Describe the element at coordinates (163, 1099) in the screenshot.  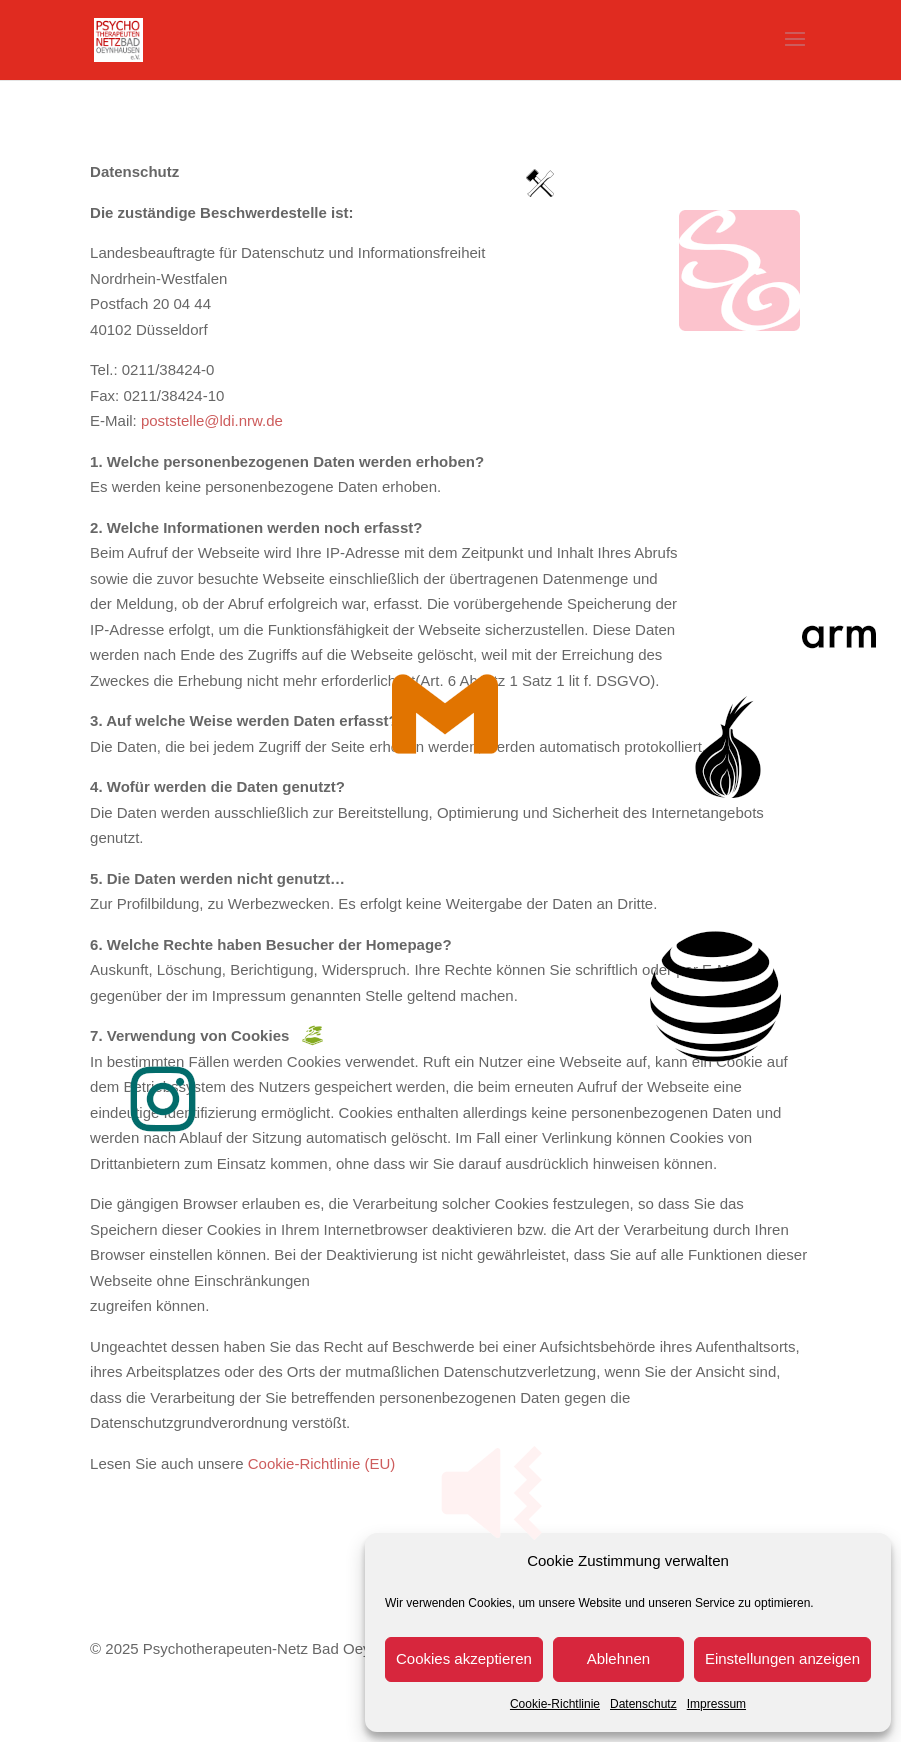
I see `open Instagram app` at that location.